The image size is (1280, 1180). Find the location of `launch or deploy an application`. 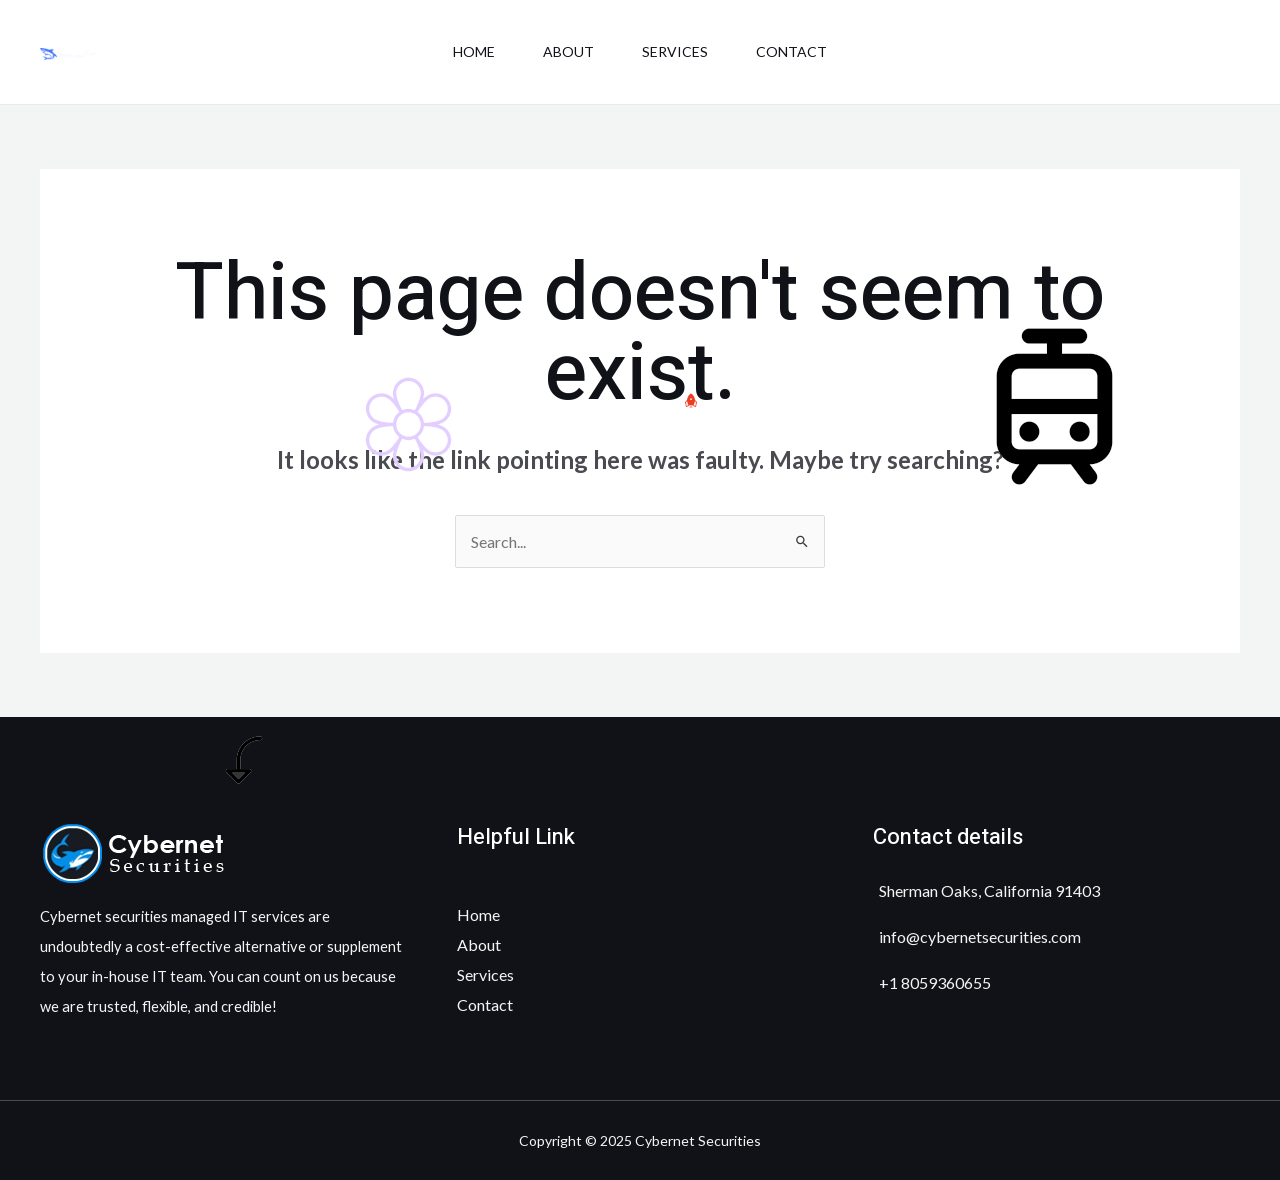

launch or deploy an application is located at coordinates (691, 401).